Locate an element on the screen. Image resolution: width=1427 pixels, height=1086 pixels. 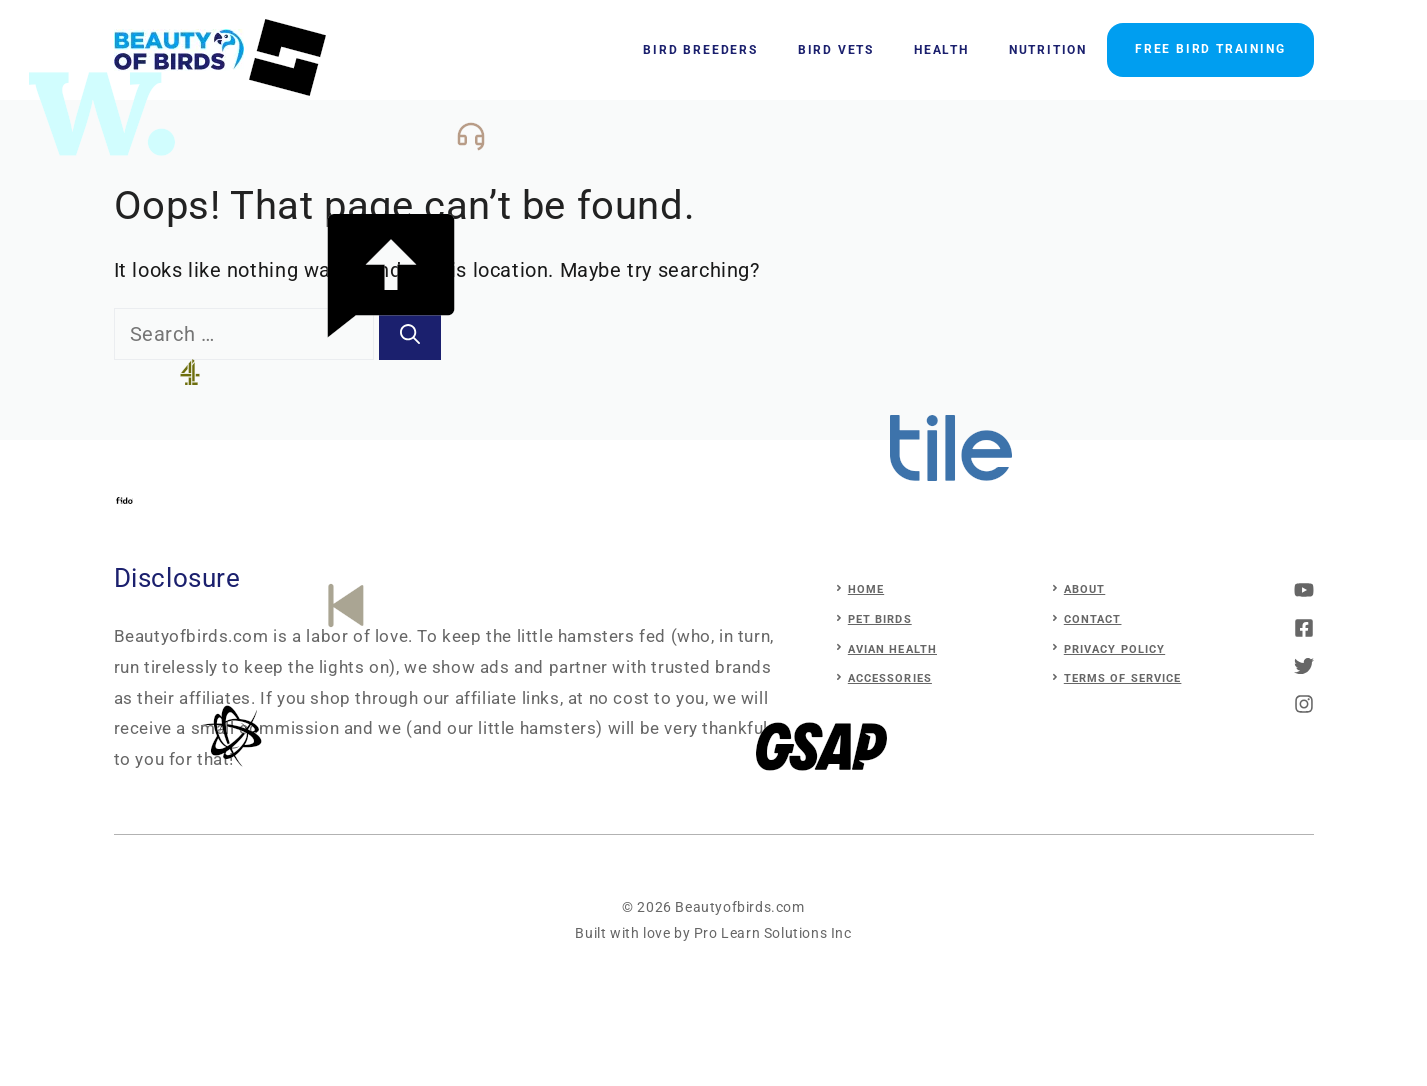
contact customer support is located at coordinates (471, 136).